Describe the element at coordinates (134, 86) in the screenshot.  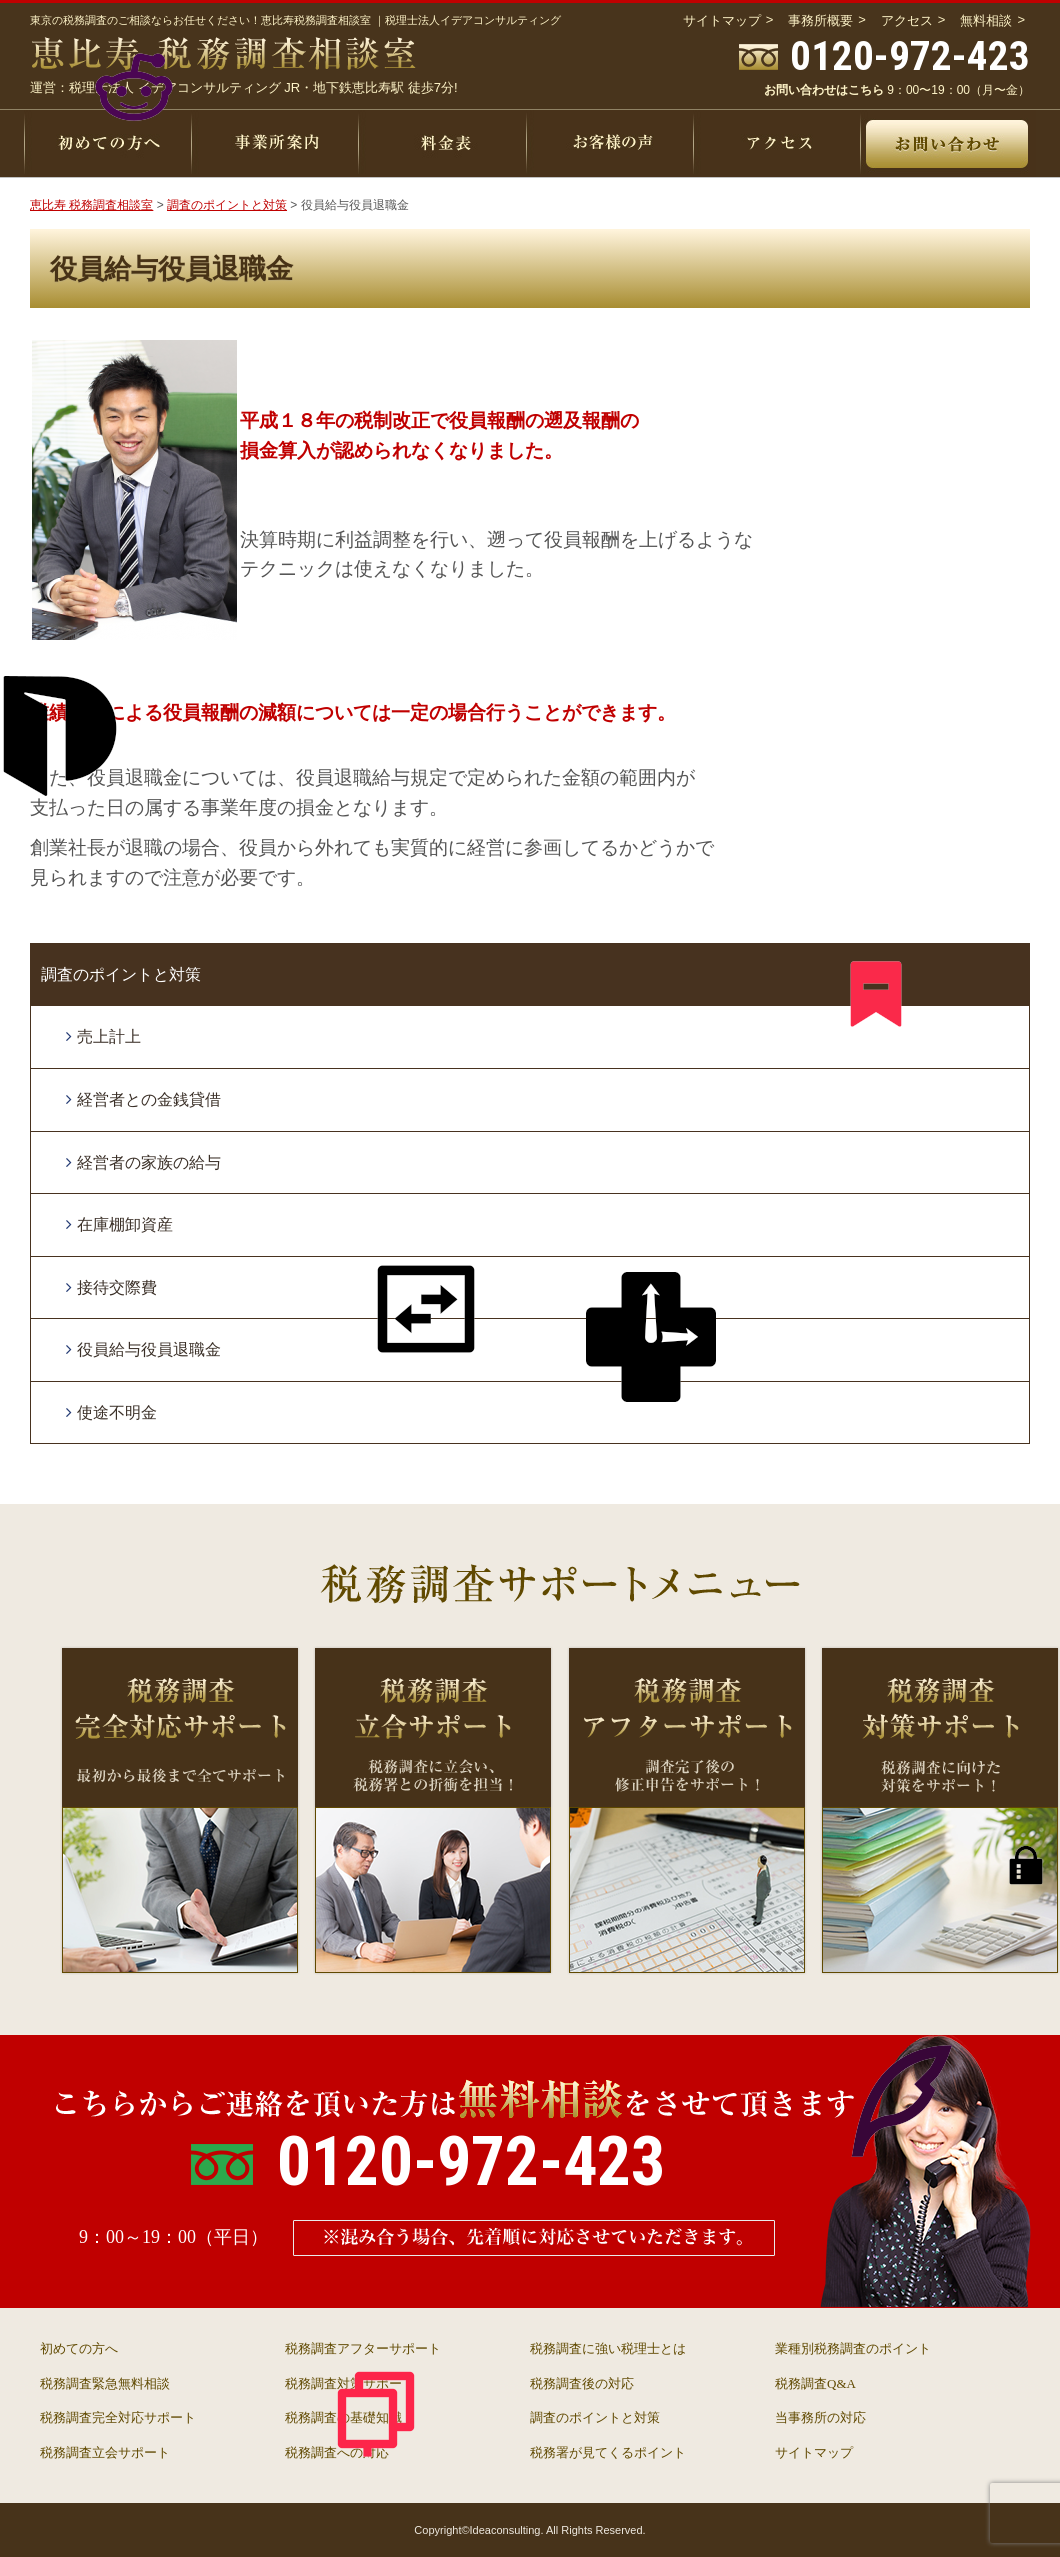
I see `open the Reddit app` at that location.